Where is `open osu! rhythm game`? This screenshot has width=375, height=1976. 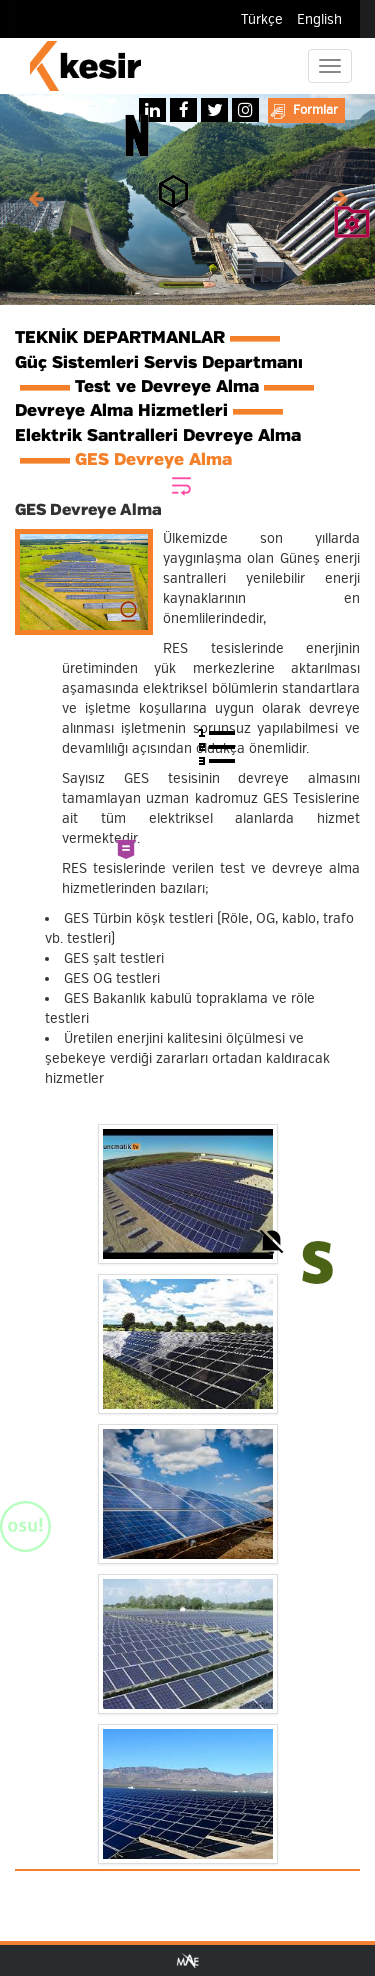
open osu! rhythm game is located at coordinates (25, 1526).